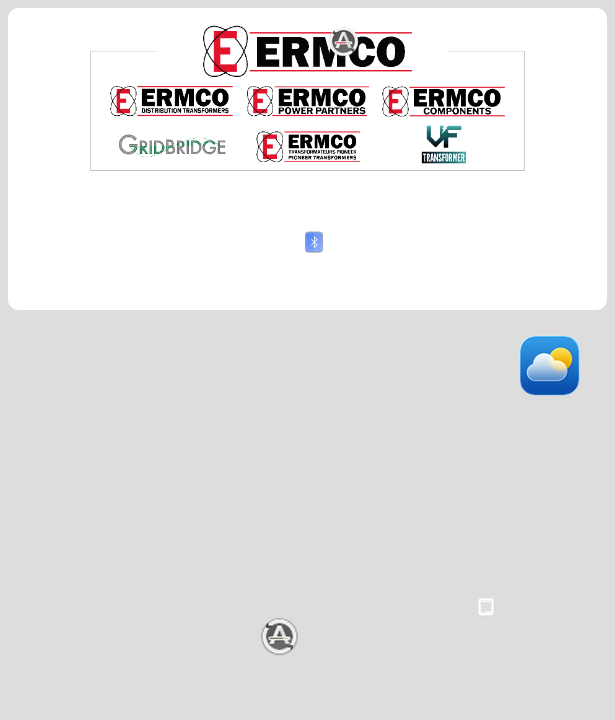  Describe the element at coordinates (279, 636) in the screenshot. I see `open the software update manager` at that location.